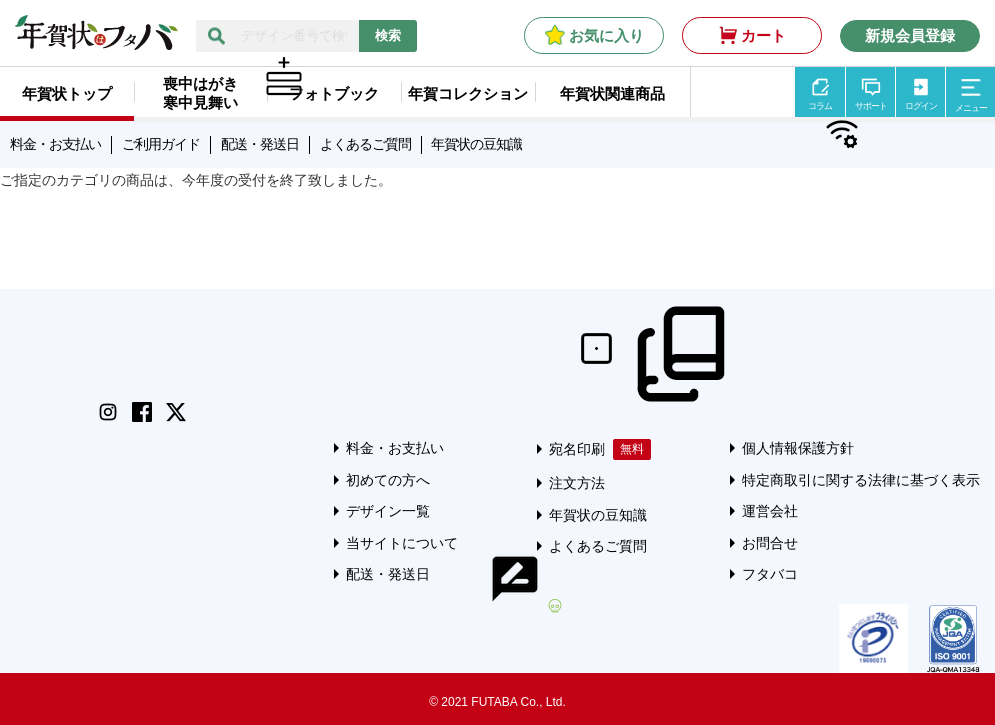 This screenshot has width=995, height=725. I want to click on duplicate or copy a book/document, so click(681, 354).